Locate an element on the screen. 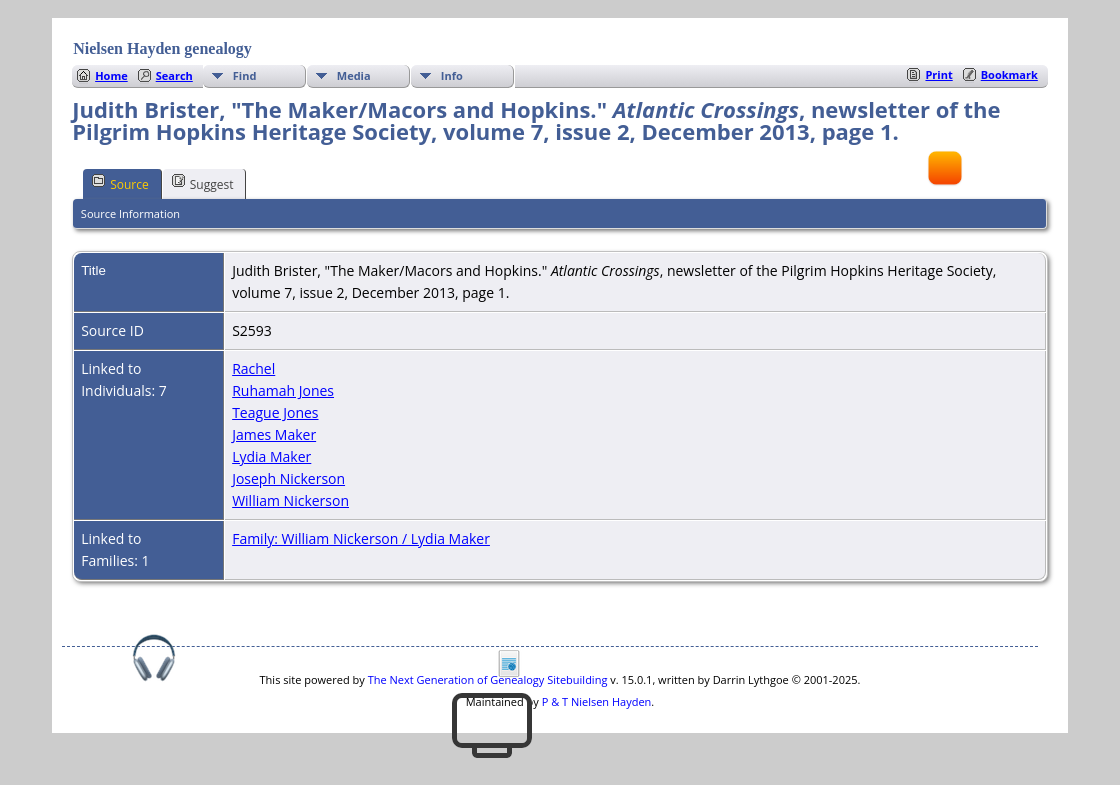 This screenshot has width=1120, height=785. open tv or display settings is located at coordinates (492, 723).